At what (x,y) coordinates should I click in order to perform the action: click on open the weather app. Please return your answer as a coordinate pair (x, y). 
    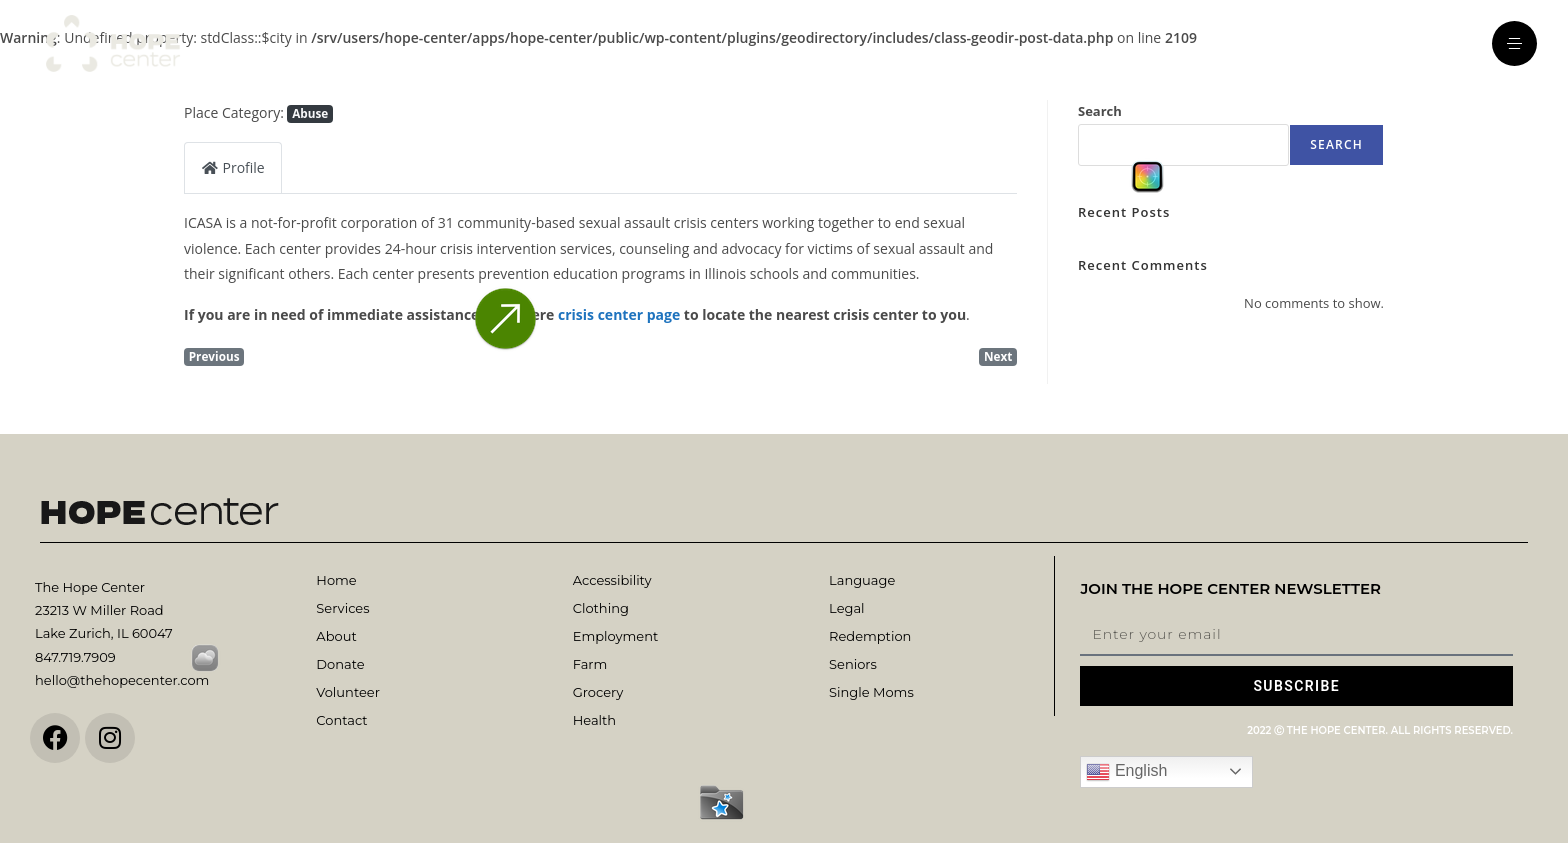
    Looking at the image, I should click on (205, 658).